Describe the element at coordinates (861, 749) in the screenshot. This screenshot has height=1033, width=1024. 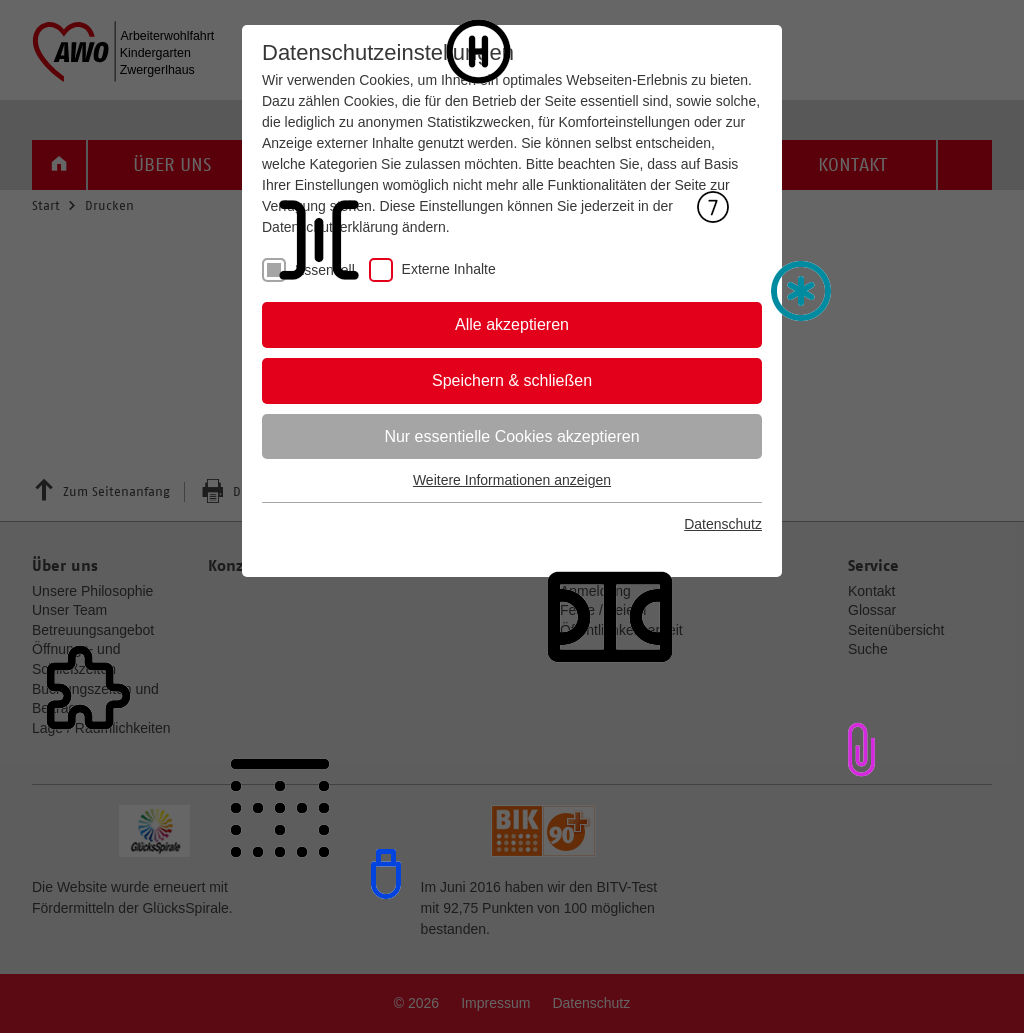
I see `attach a file to your message` at that location.